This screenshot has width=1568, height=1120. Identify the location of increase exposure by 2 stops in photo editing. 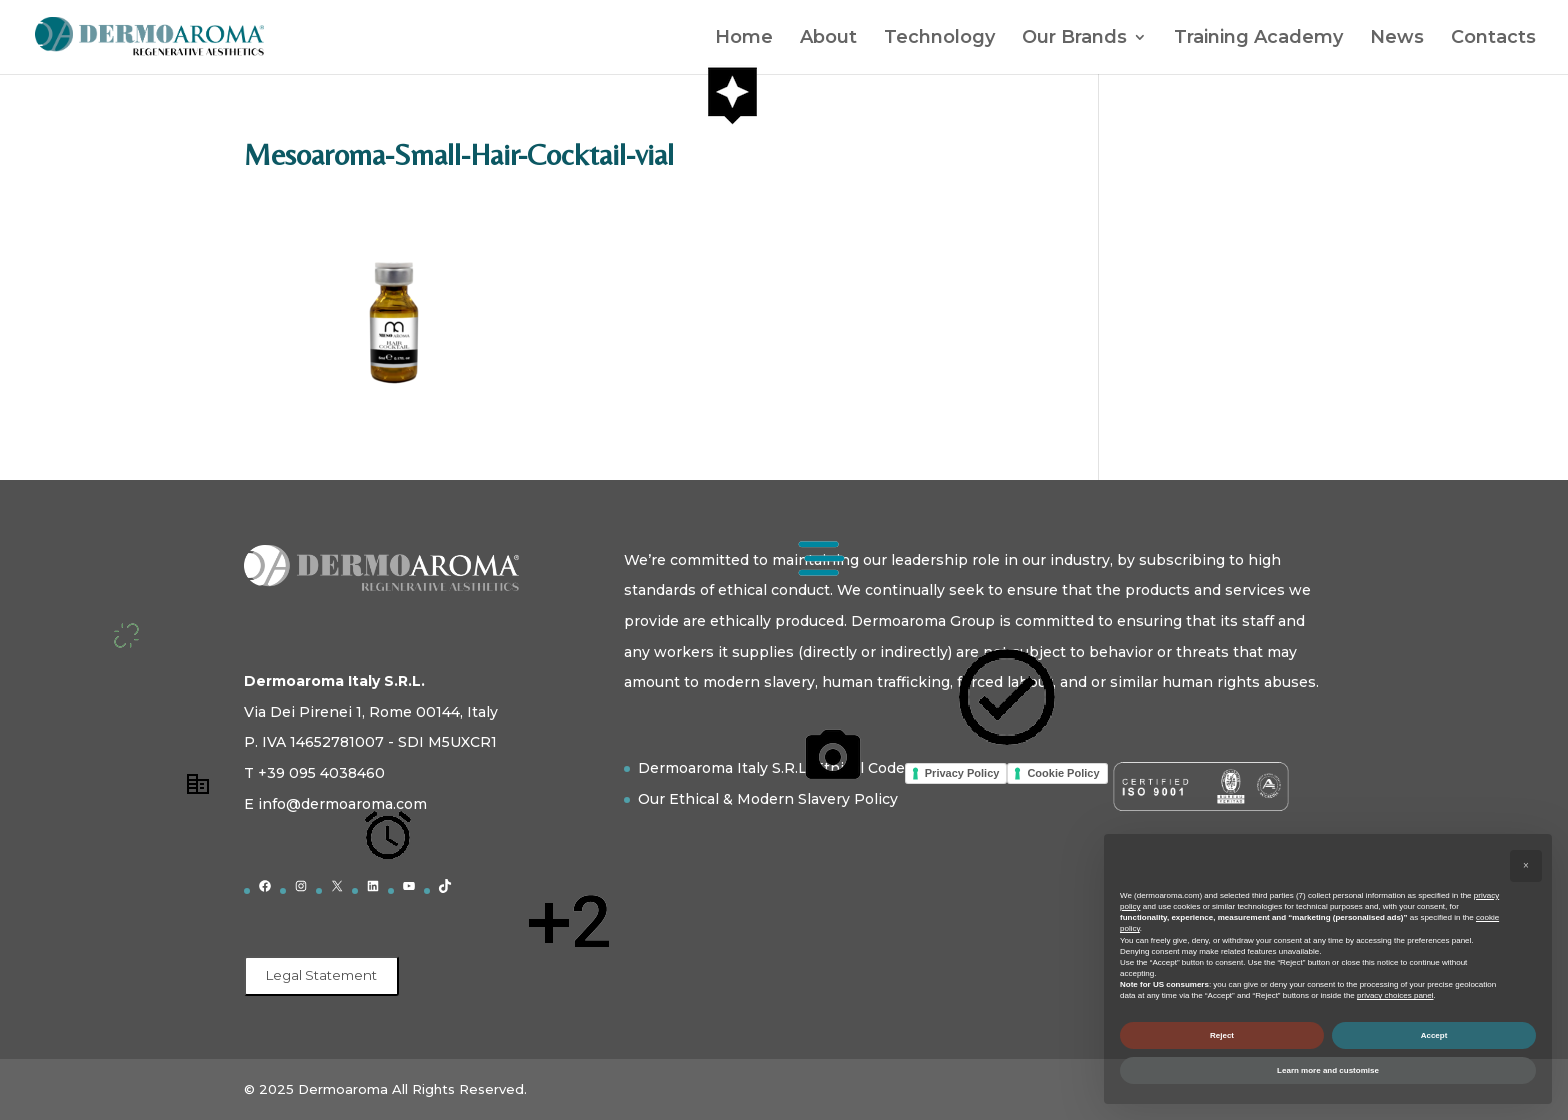
(569, 923).